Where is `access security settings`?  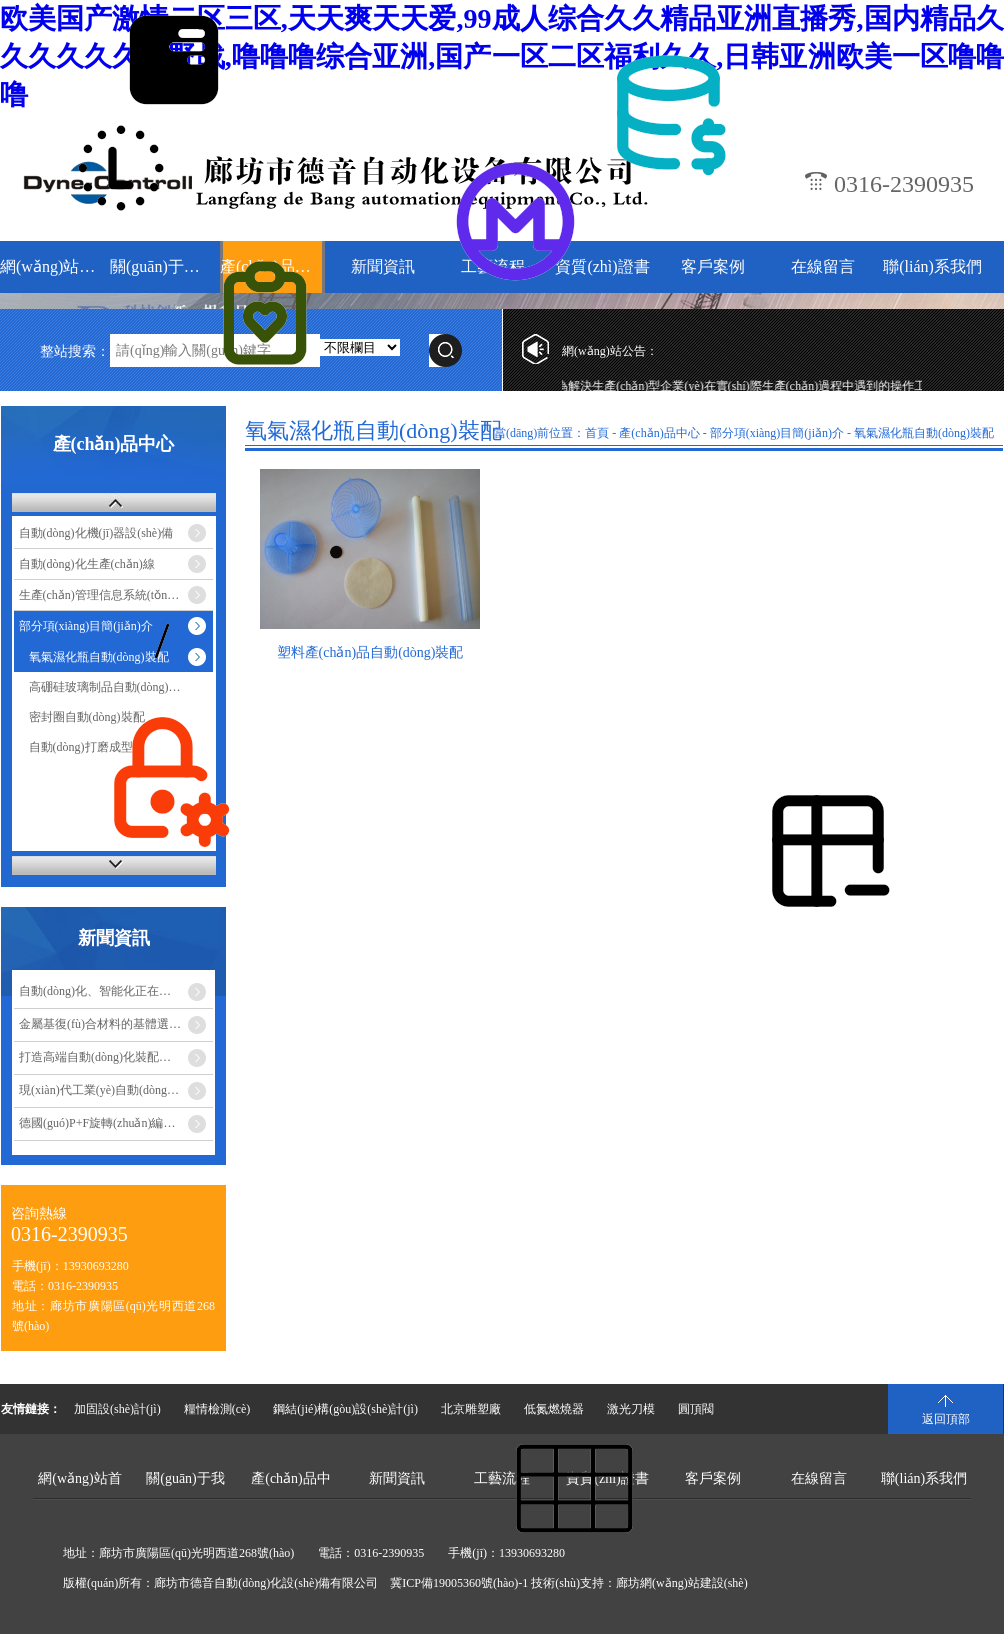
access security settings is located at coordinates (162, 777).